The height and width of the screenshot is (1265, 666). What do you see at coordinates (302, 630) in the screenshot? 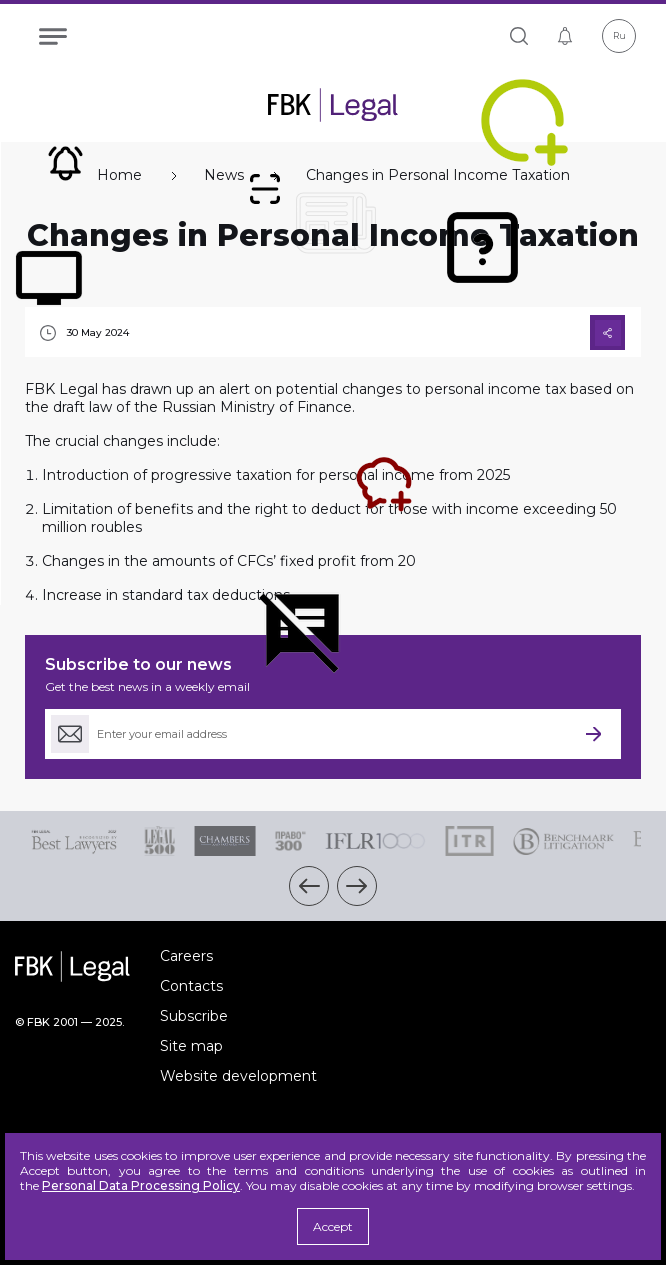
I see `mute or disable speaker notes` at bounding box center [302, 630].